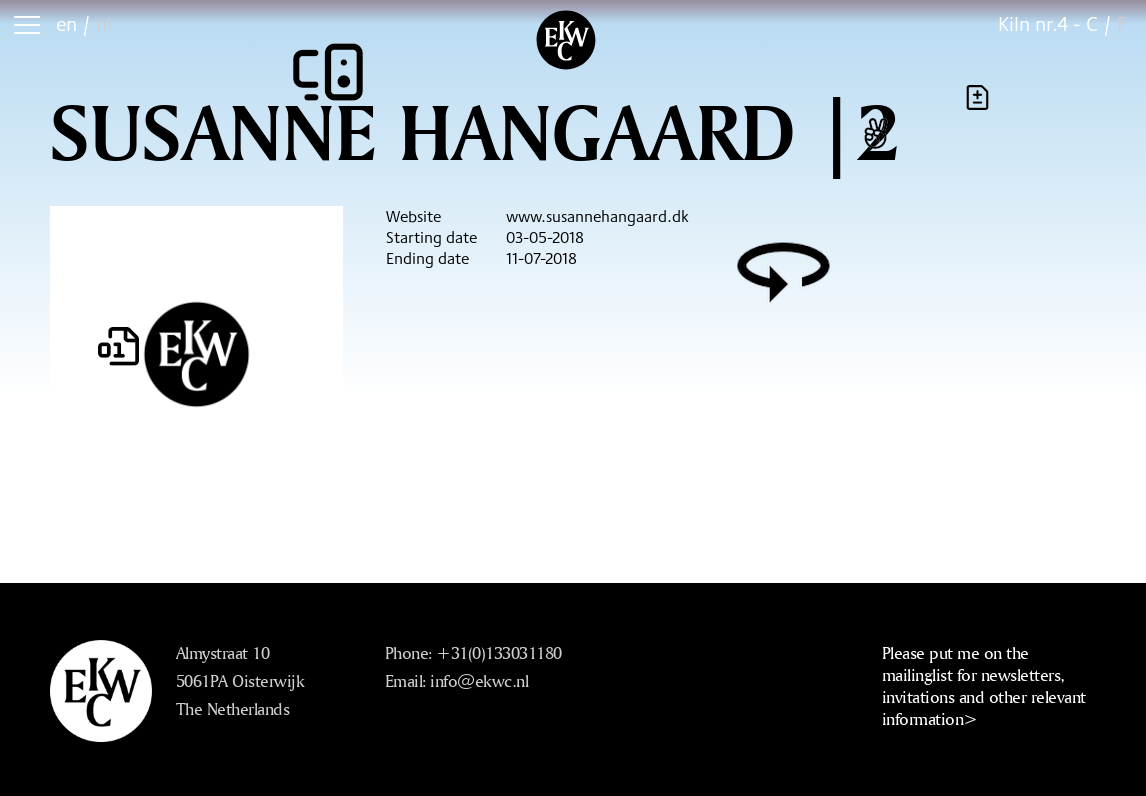 Image resolution: width=1146 pixels, height=796 pixels. What do you see at coordinates (875, 133) in the screenshot?
I see `send a peace sign or friendly gesture` at bounding box center [875, 133].